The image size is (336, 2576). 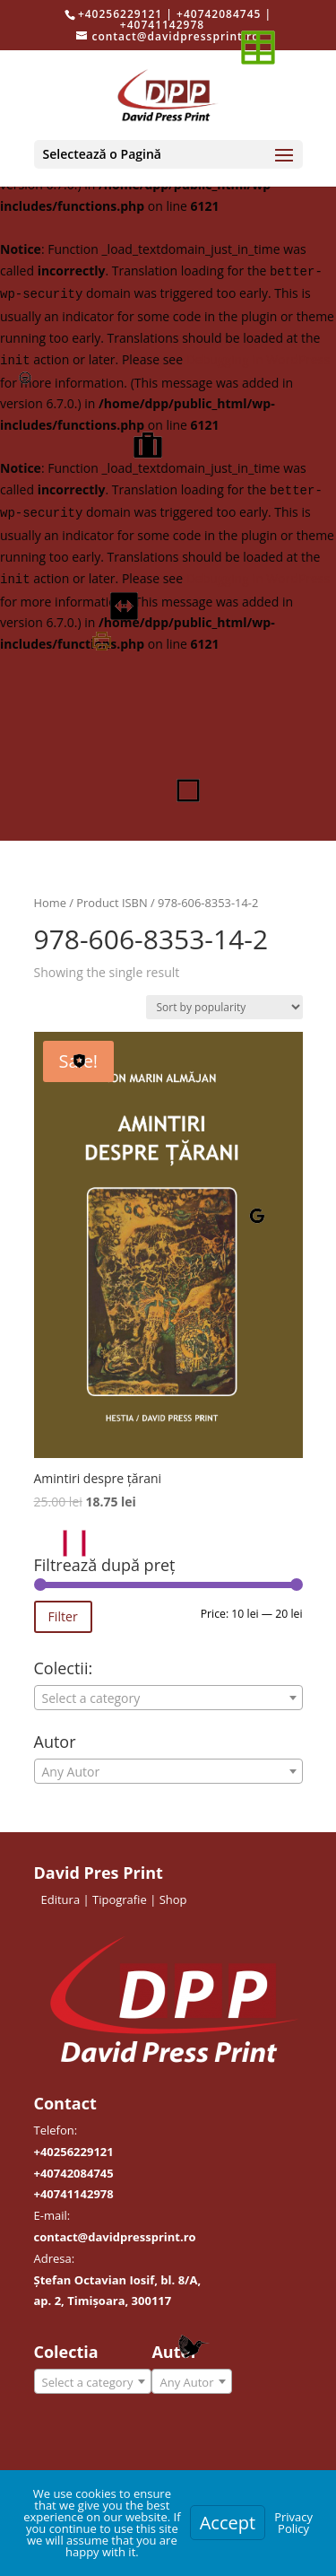 I want to click on pause media playback, so click(x=74, y=1543).